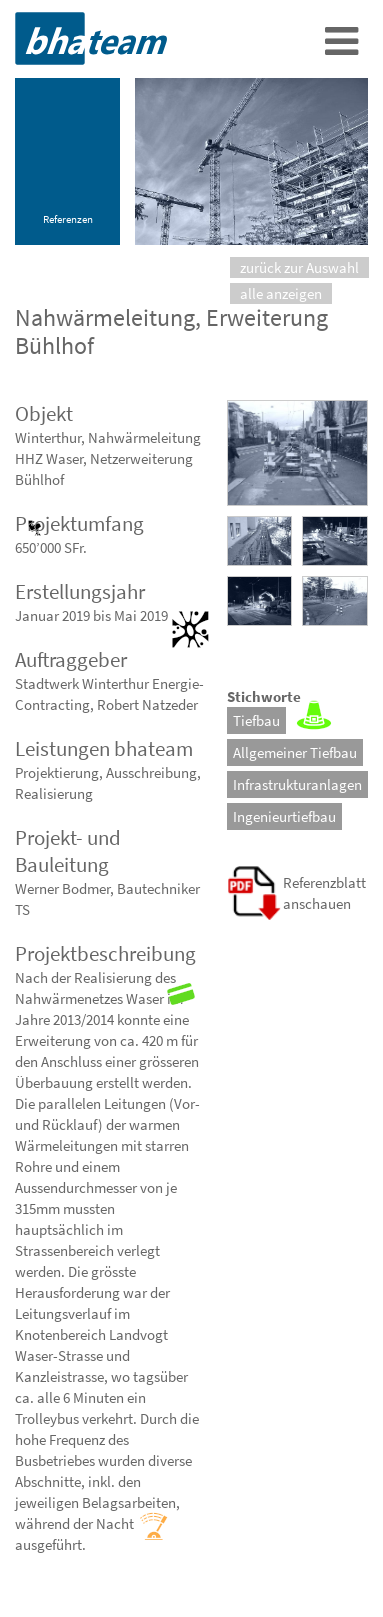 Image resolution: width=383 pixels, height=1617 pixels. What do you see at coordinates (181, 994) in the screenshot?
I see `swipe or tap your card to pay` at bounding box center [181, 994].